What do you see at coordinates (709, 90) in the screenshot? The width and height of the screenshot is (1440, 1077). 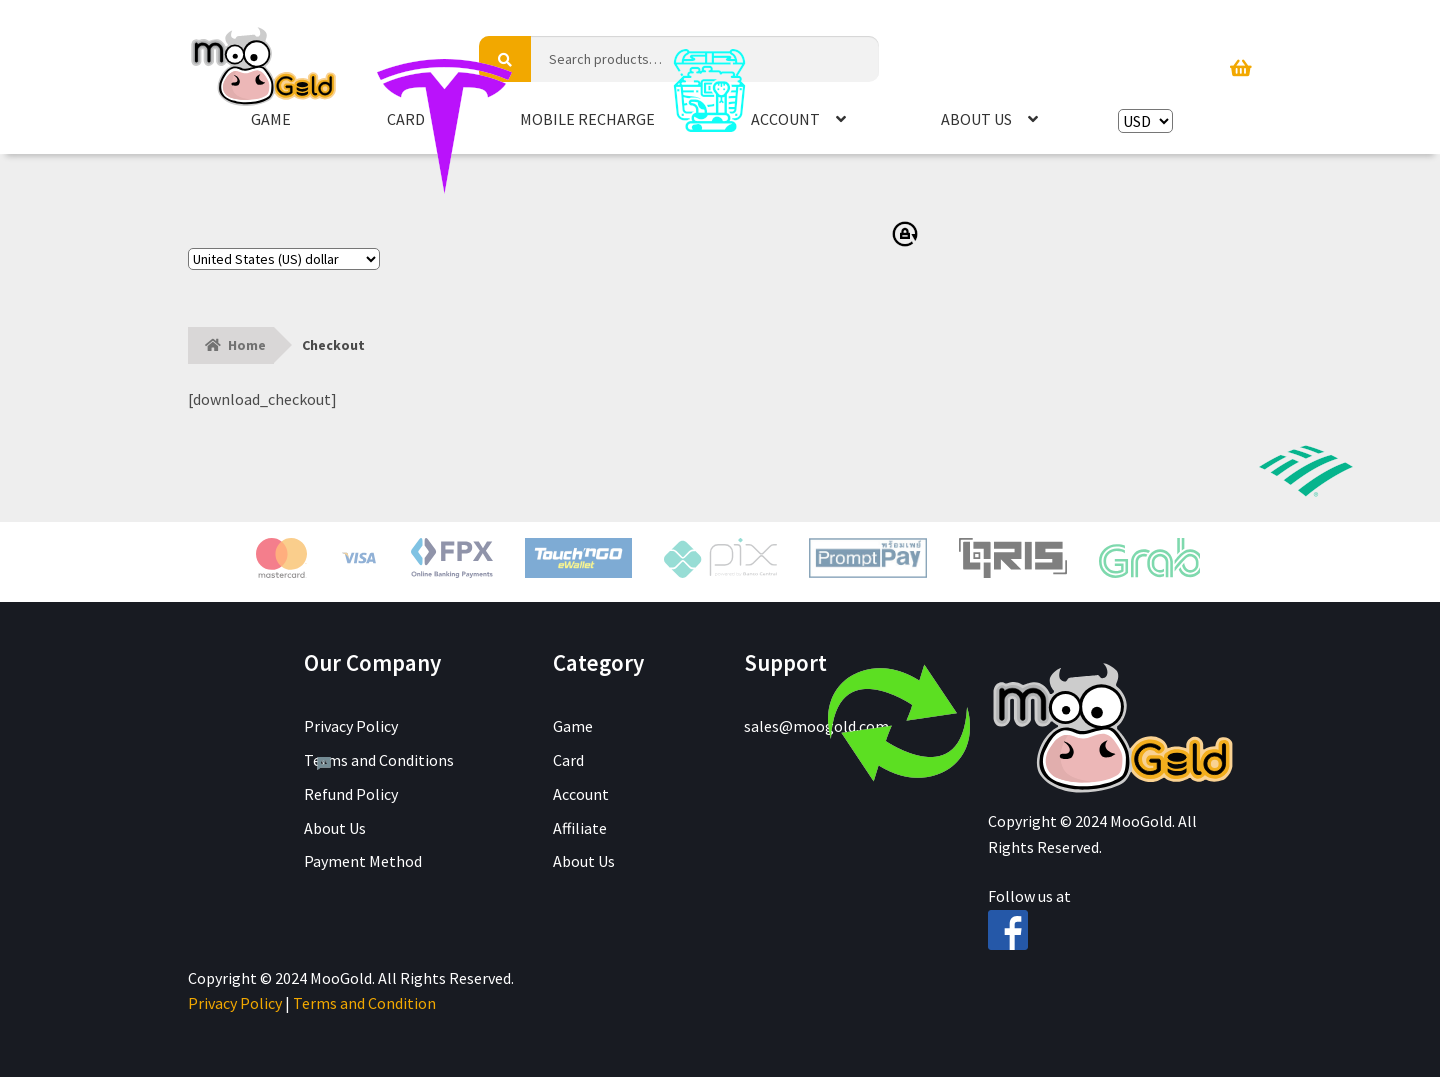 I see `rich python library logo` at bounding box center [709, 90].